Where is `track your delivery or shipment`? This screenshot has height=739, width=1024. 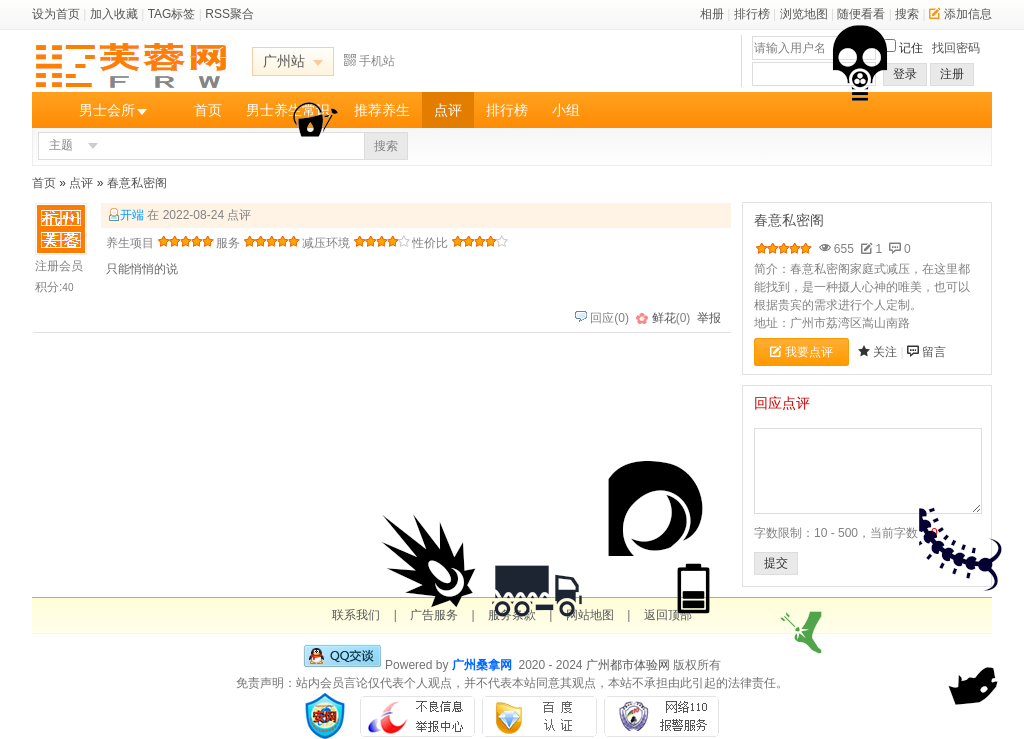 track your delivery or shipment is located at coordinates (537, 591).